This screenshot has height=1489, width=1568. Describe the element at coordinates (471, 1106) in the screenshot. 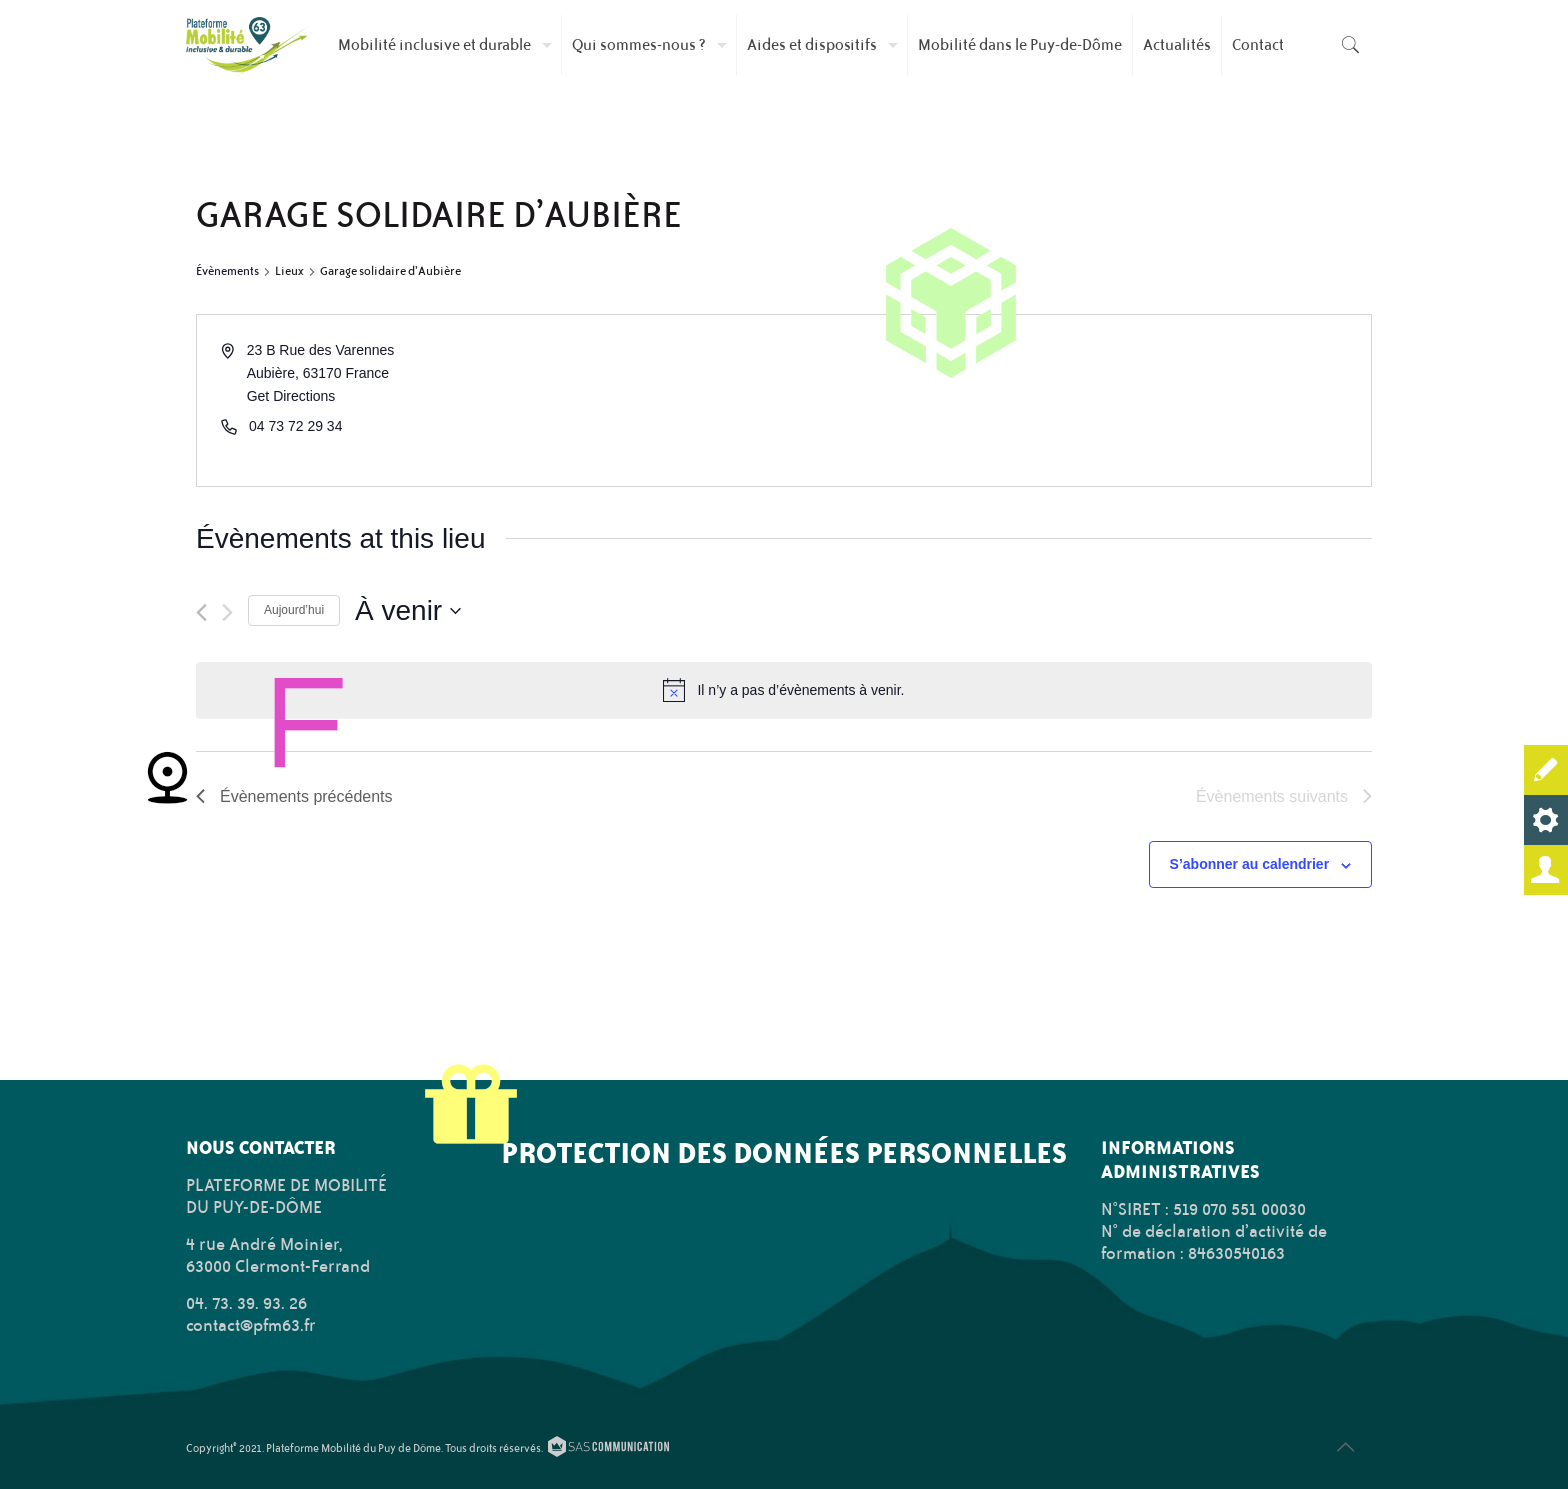

I see `view or redeem a gift` at that location.